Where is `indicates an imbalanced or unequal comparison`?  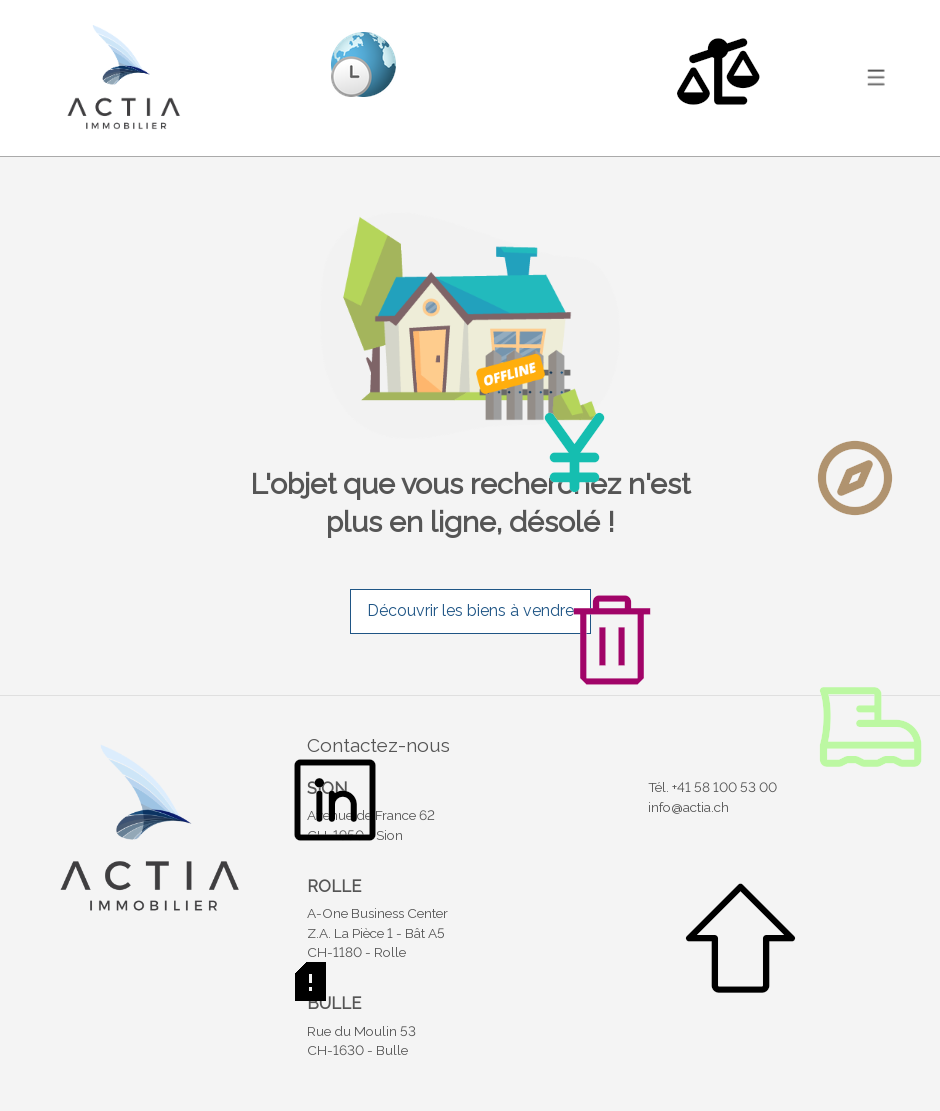
indicates an imbalanced or unequal comparison is located at coordinates (718, 71).